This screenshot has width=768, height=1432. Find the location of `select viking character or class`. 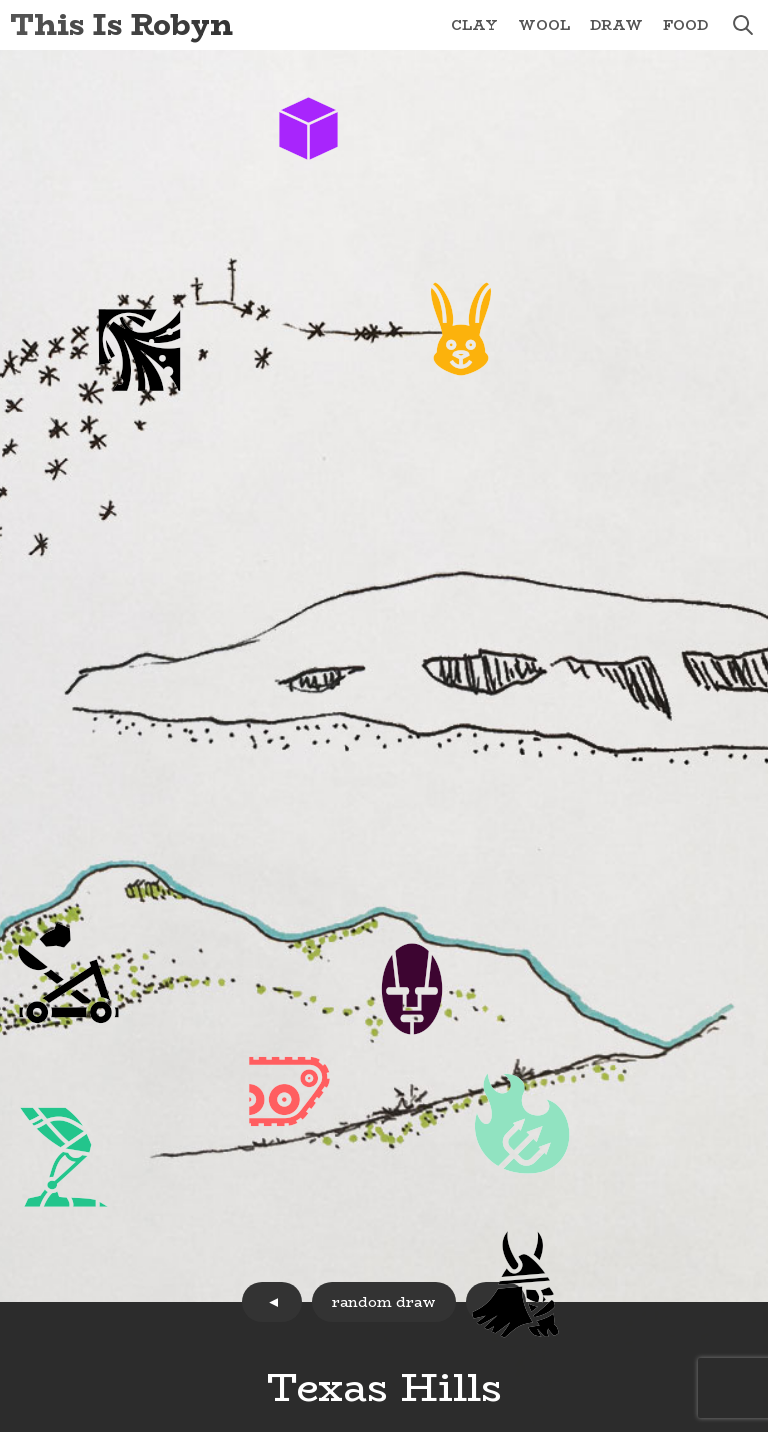

select viking character or class is located at coordinates (515, 1284).